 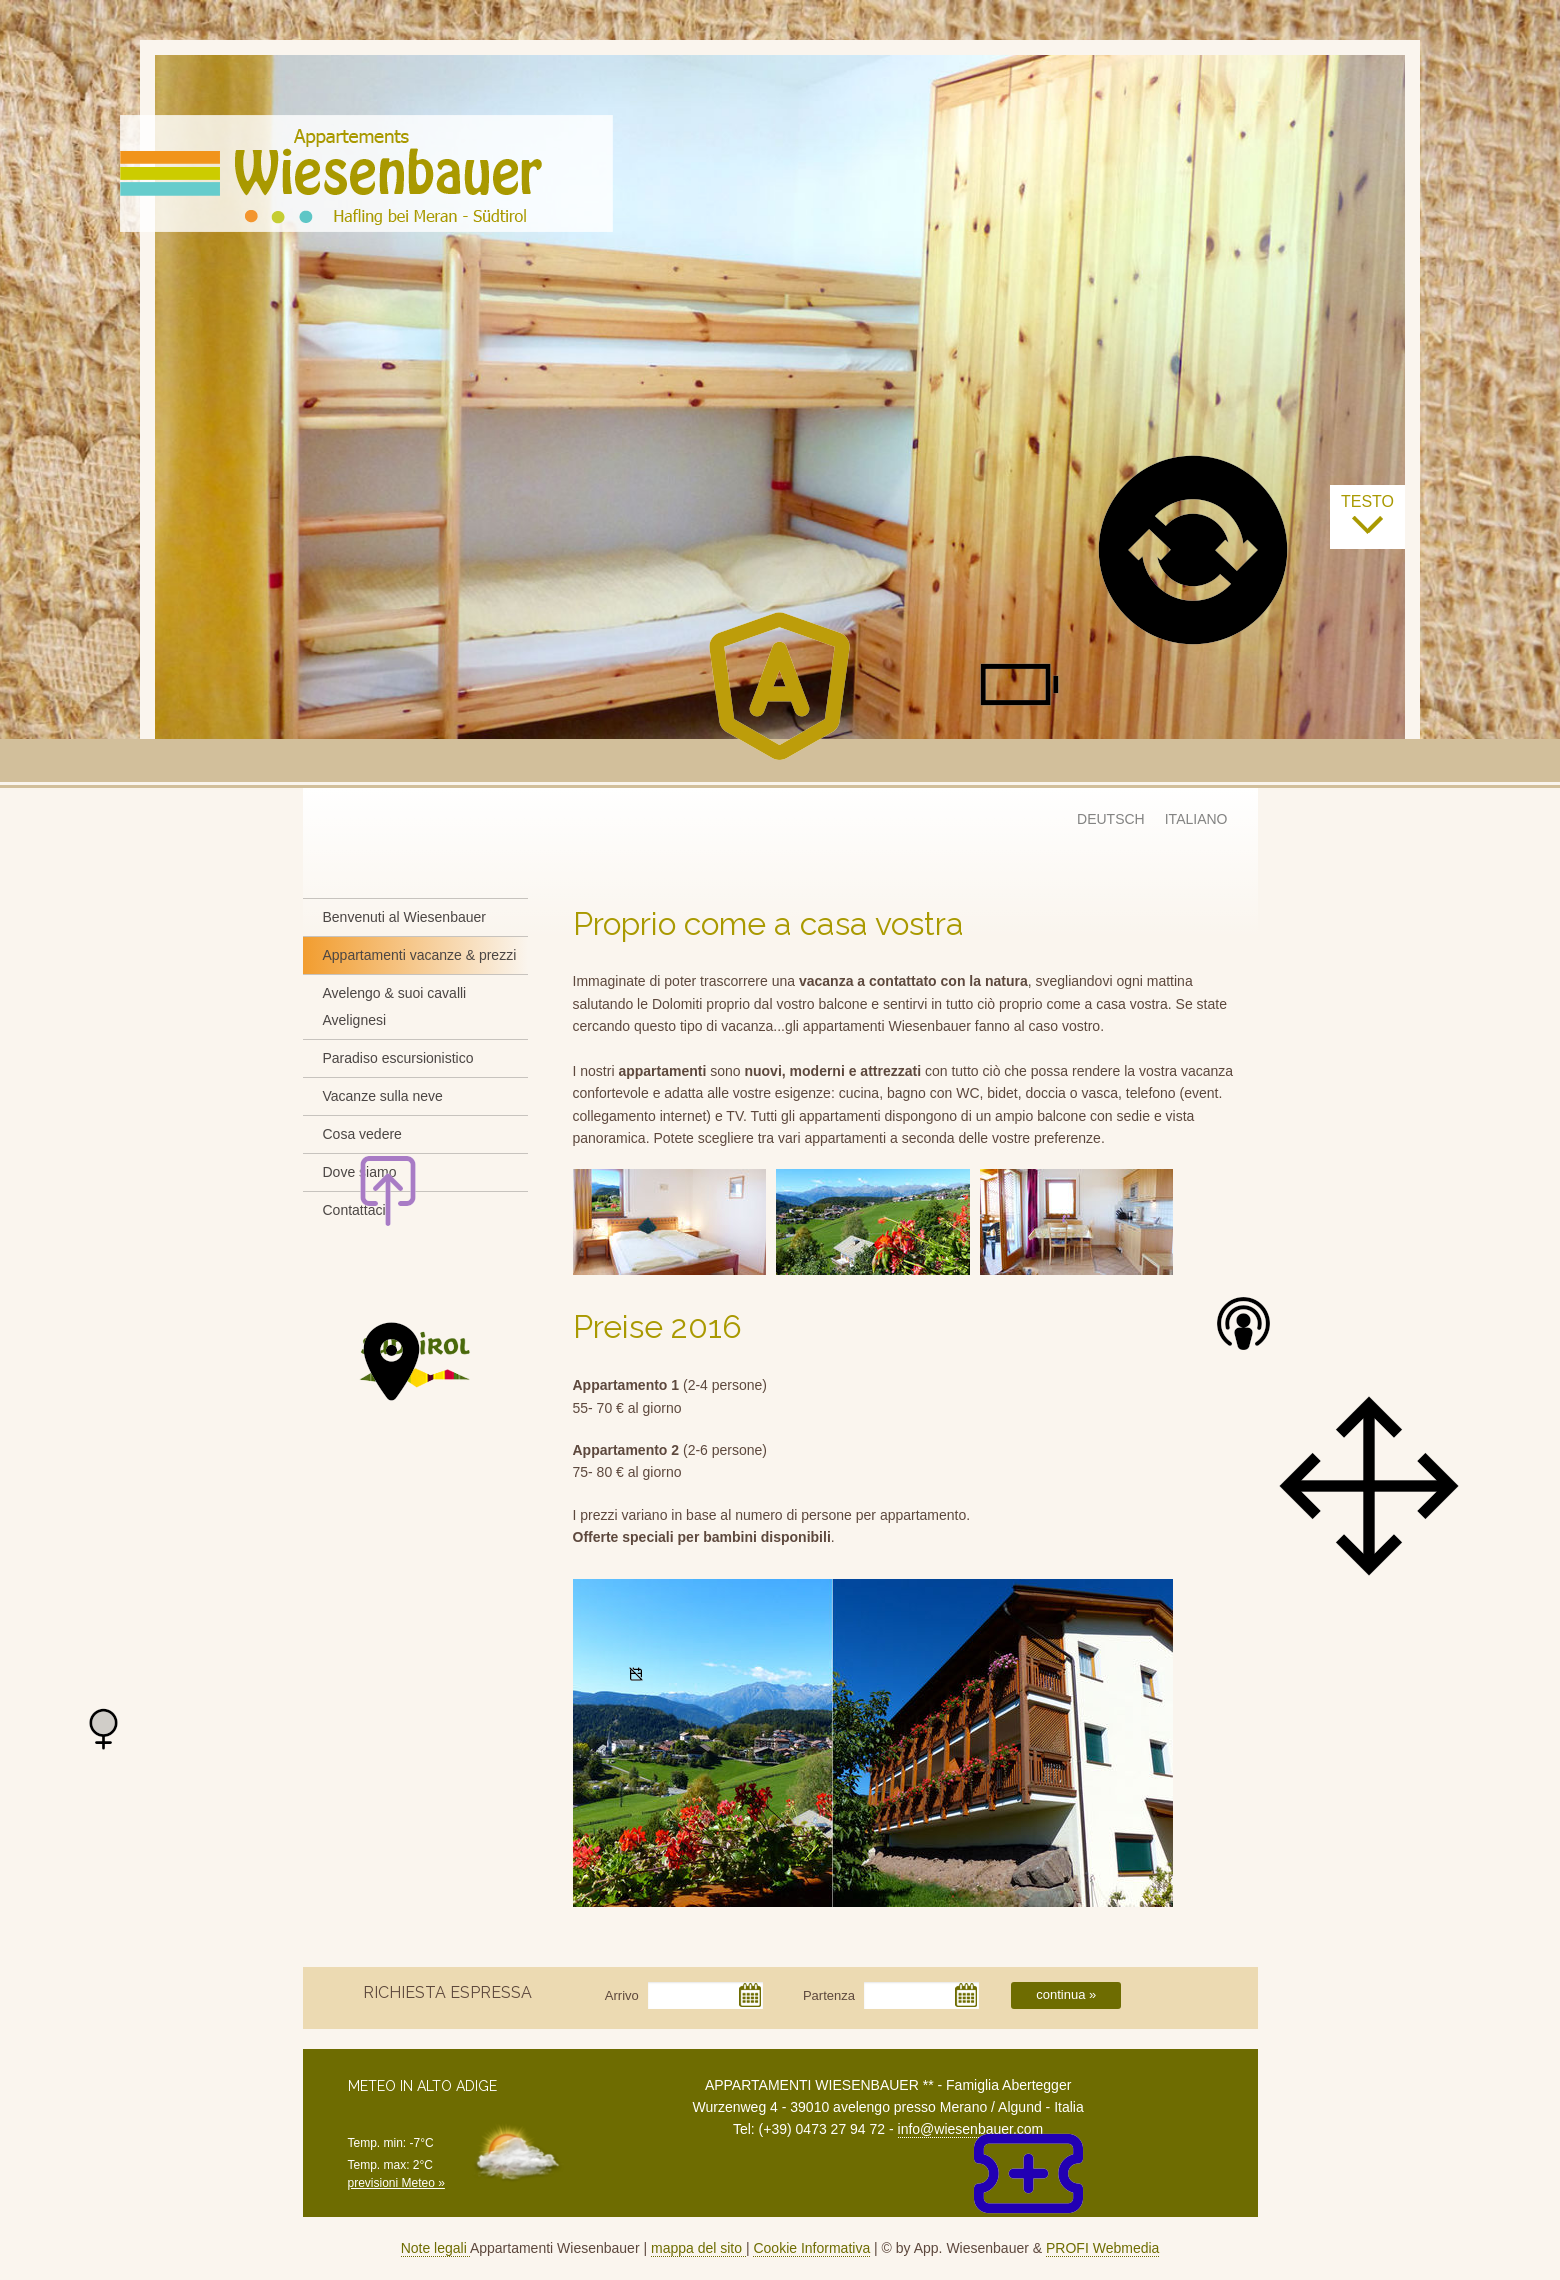 What do you see at coordinates (636, 1674) in the screenshot?
I see `disable calendar or scheduling features` at bounding box center [636, 1674].